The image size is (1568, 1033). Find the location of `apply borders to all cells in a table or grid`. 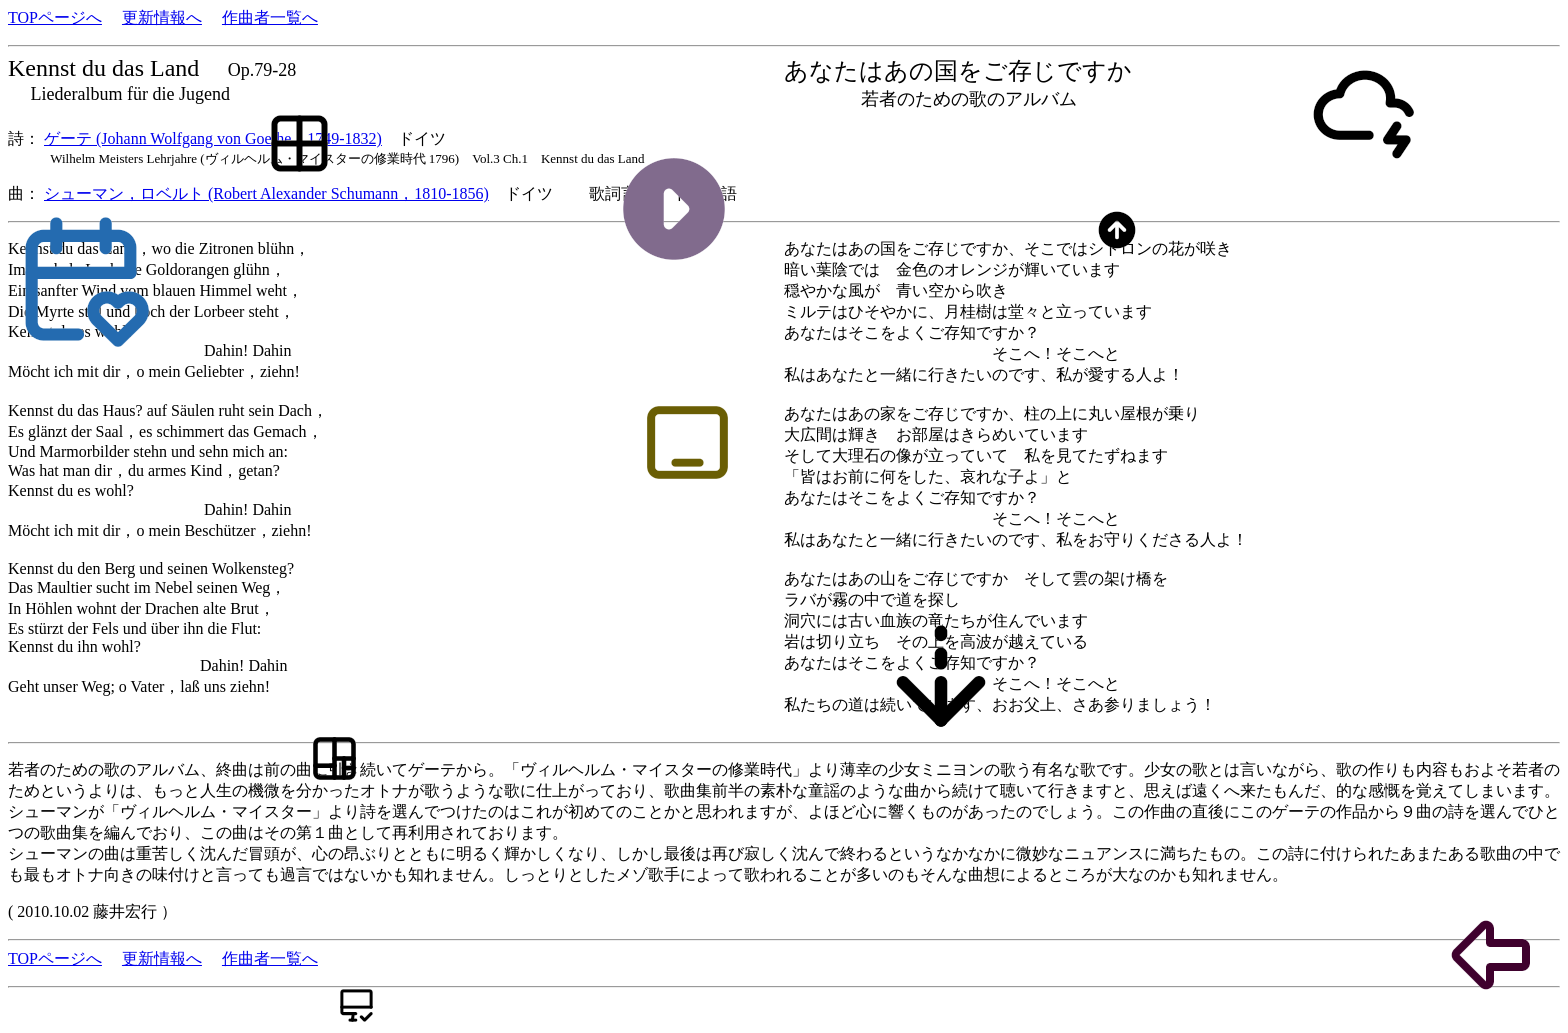

apply borders to all cells in a table or grid is located at coordinates (299, 143).